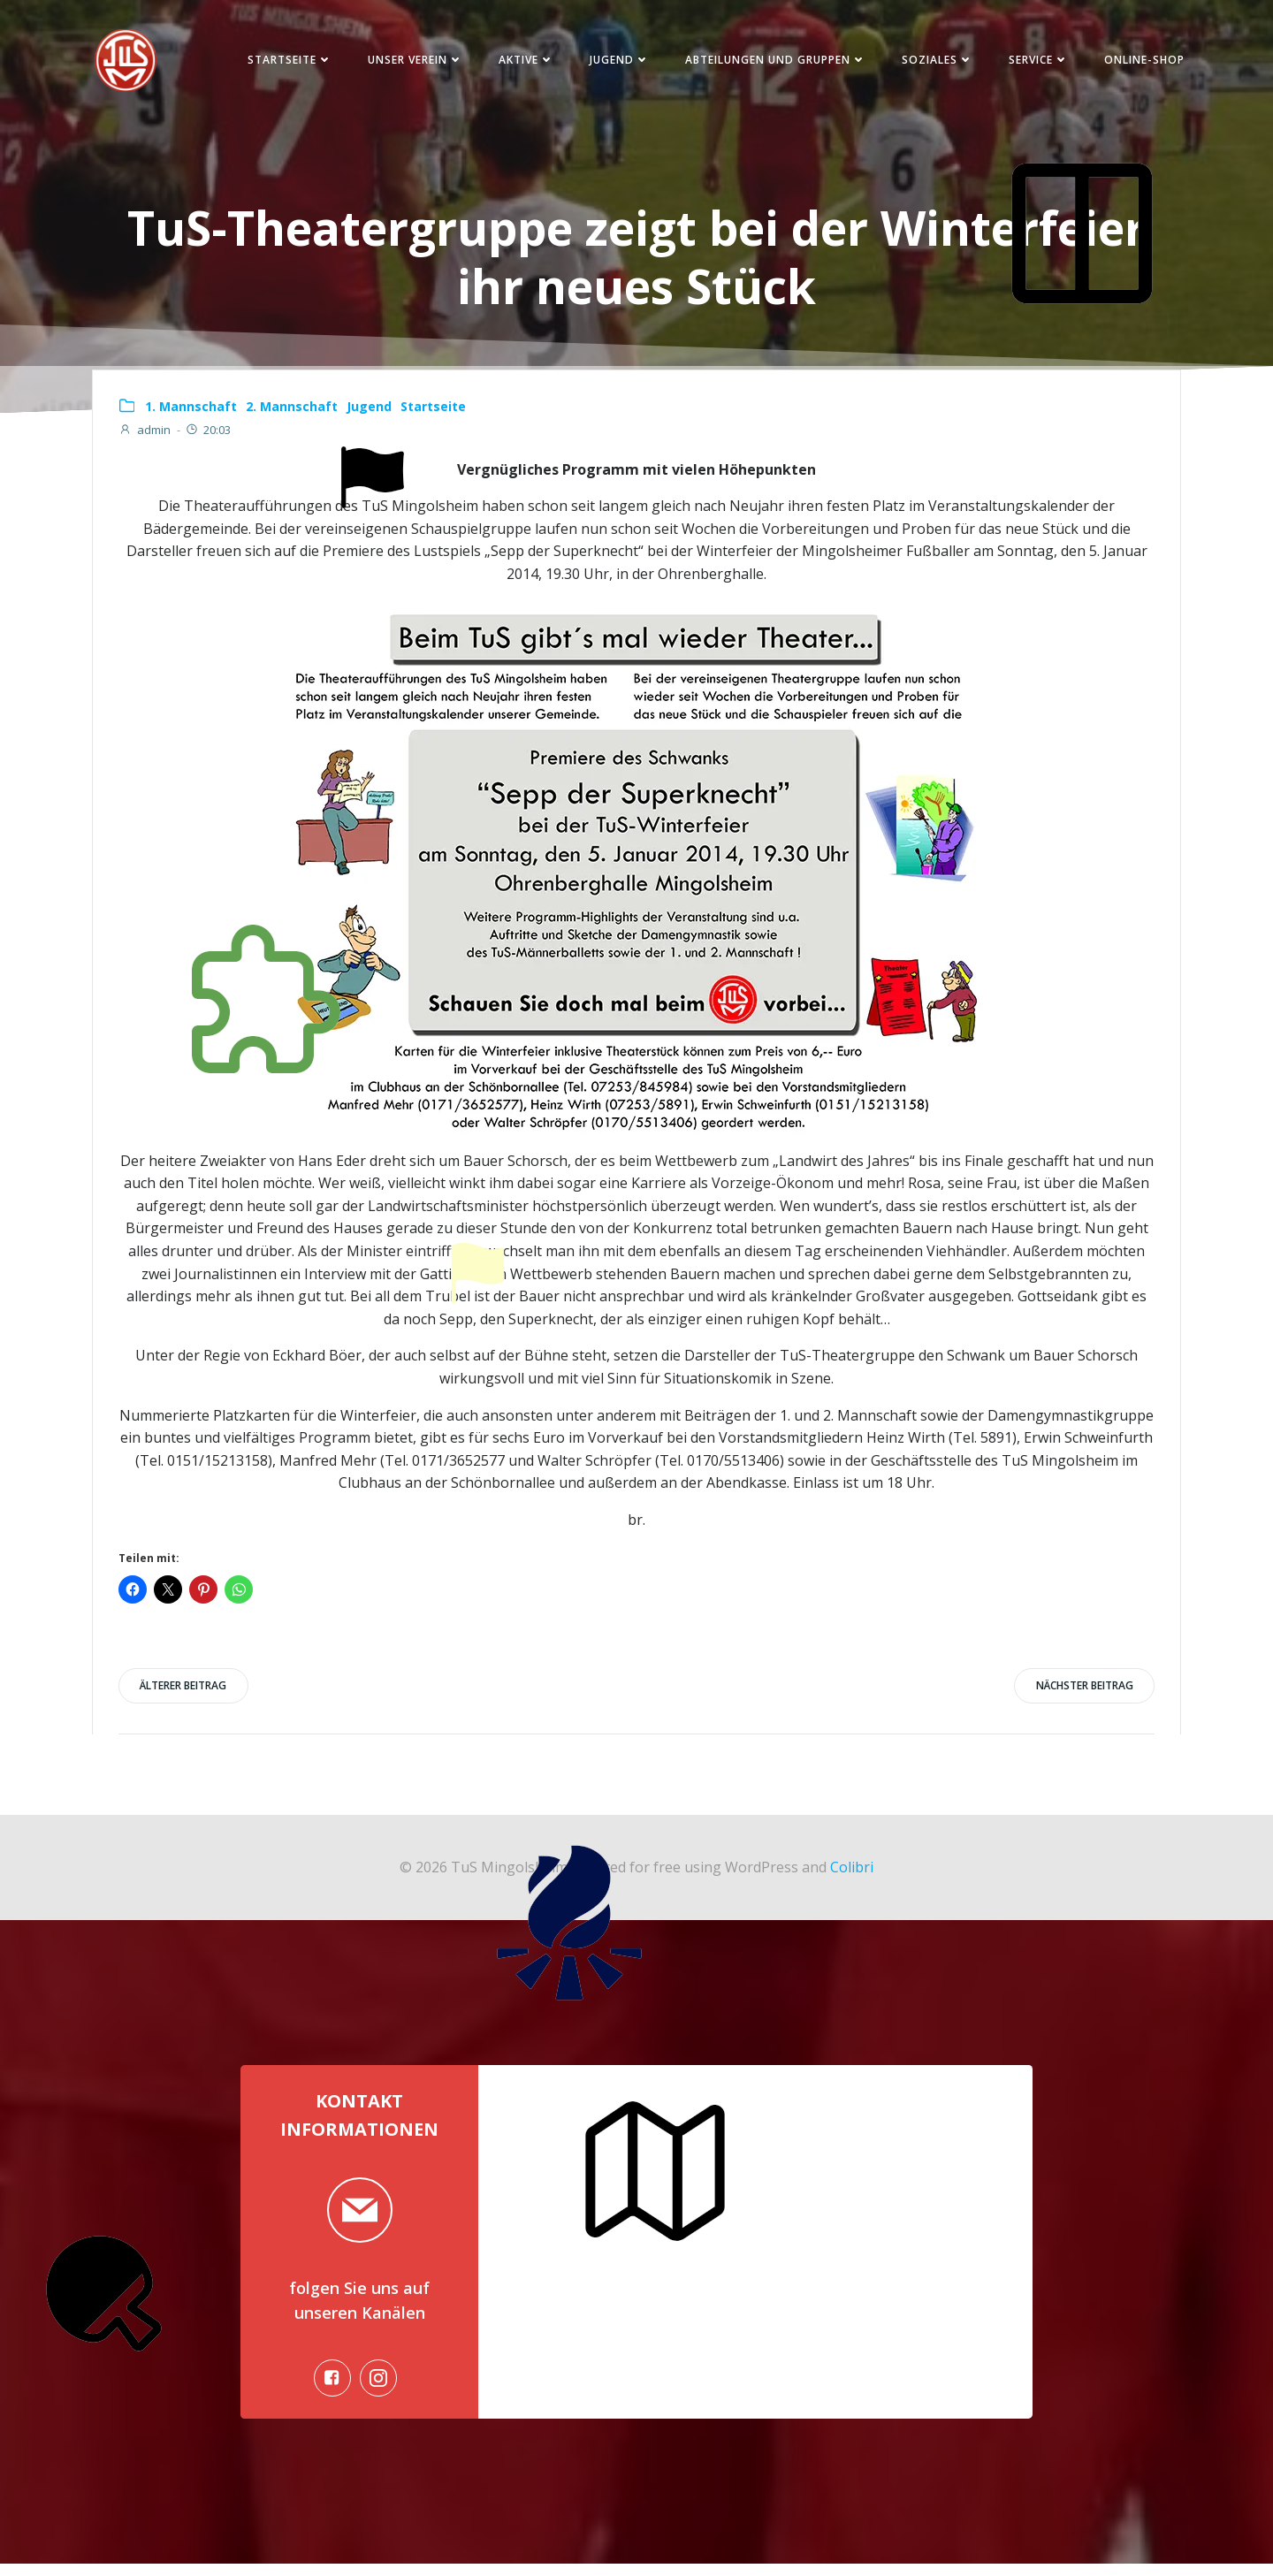 Image resolution: width=1273 pixels, height=2576 pixels. What do you see at coordinates (266, 999) in the screenshot?
I see `access browser extensions or plugins` at bounding box center [266, 999].